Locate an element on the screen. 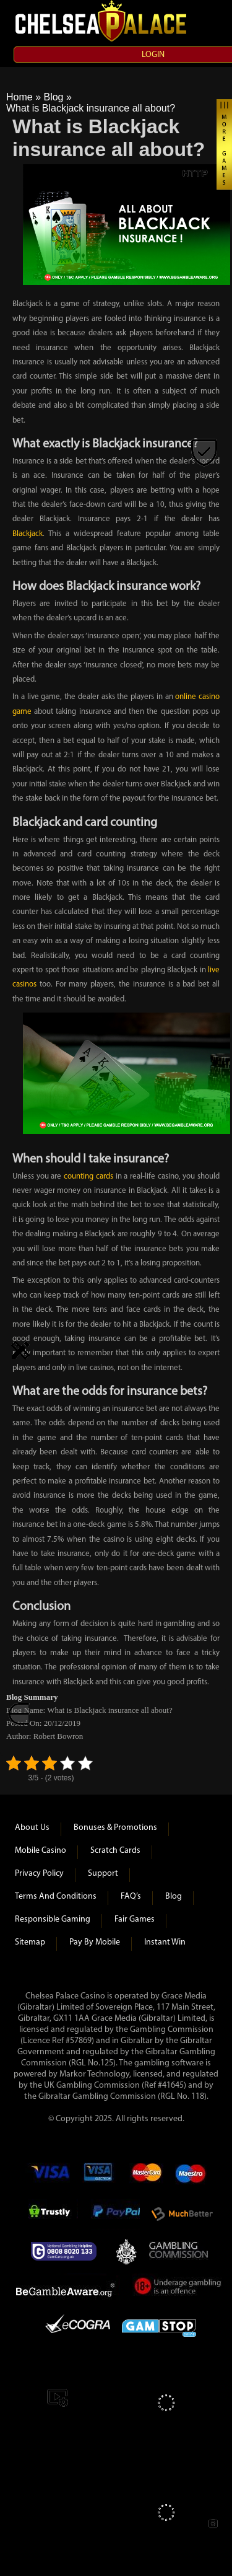 This screenshot has height=2576, width=232. indicates set membership in mathematical notation is located at coordinates (19, 1713).